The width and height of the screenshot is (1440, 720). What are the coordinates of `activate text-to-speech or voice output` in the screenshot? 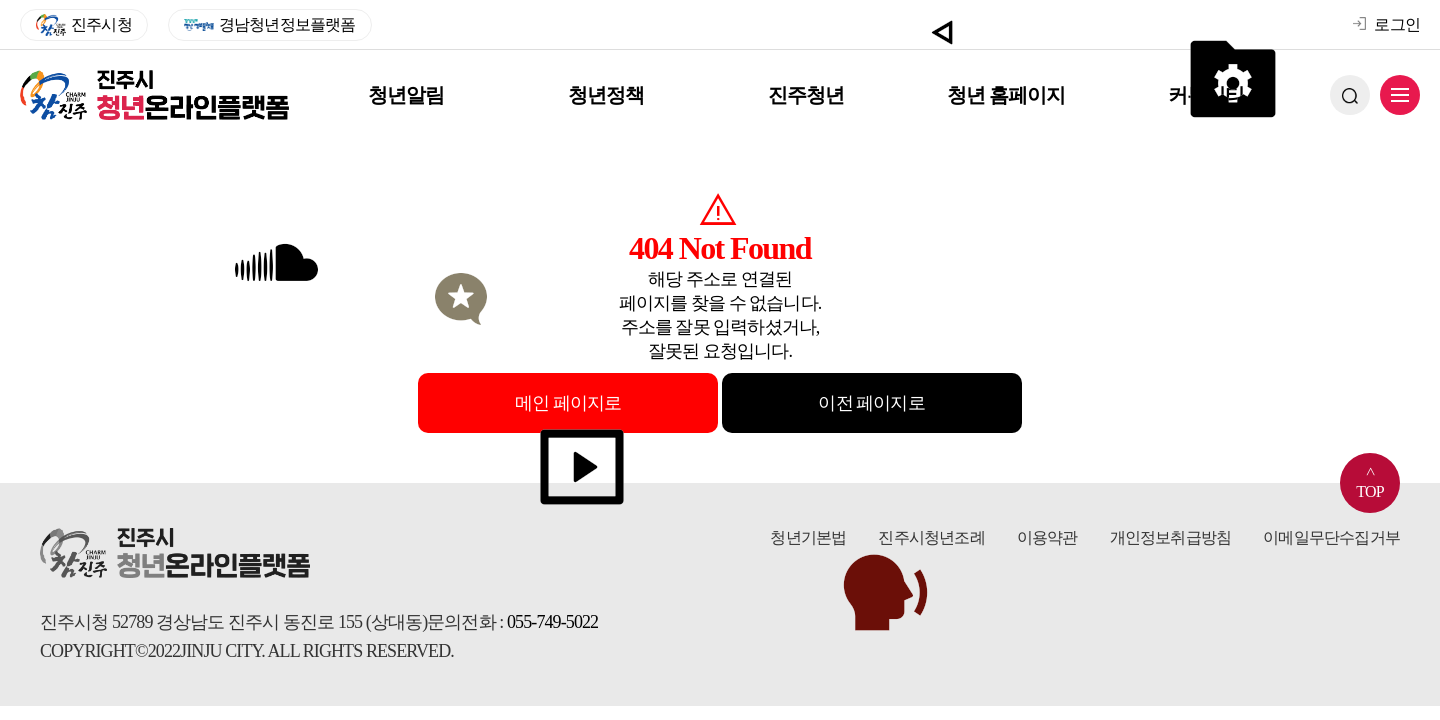 It's located at (885, 592).